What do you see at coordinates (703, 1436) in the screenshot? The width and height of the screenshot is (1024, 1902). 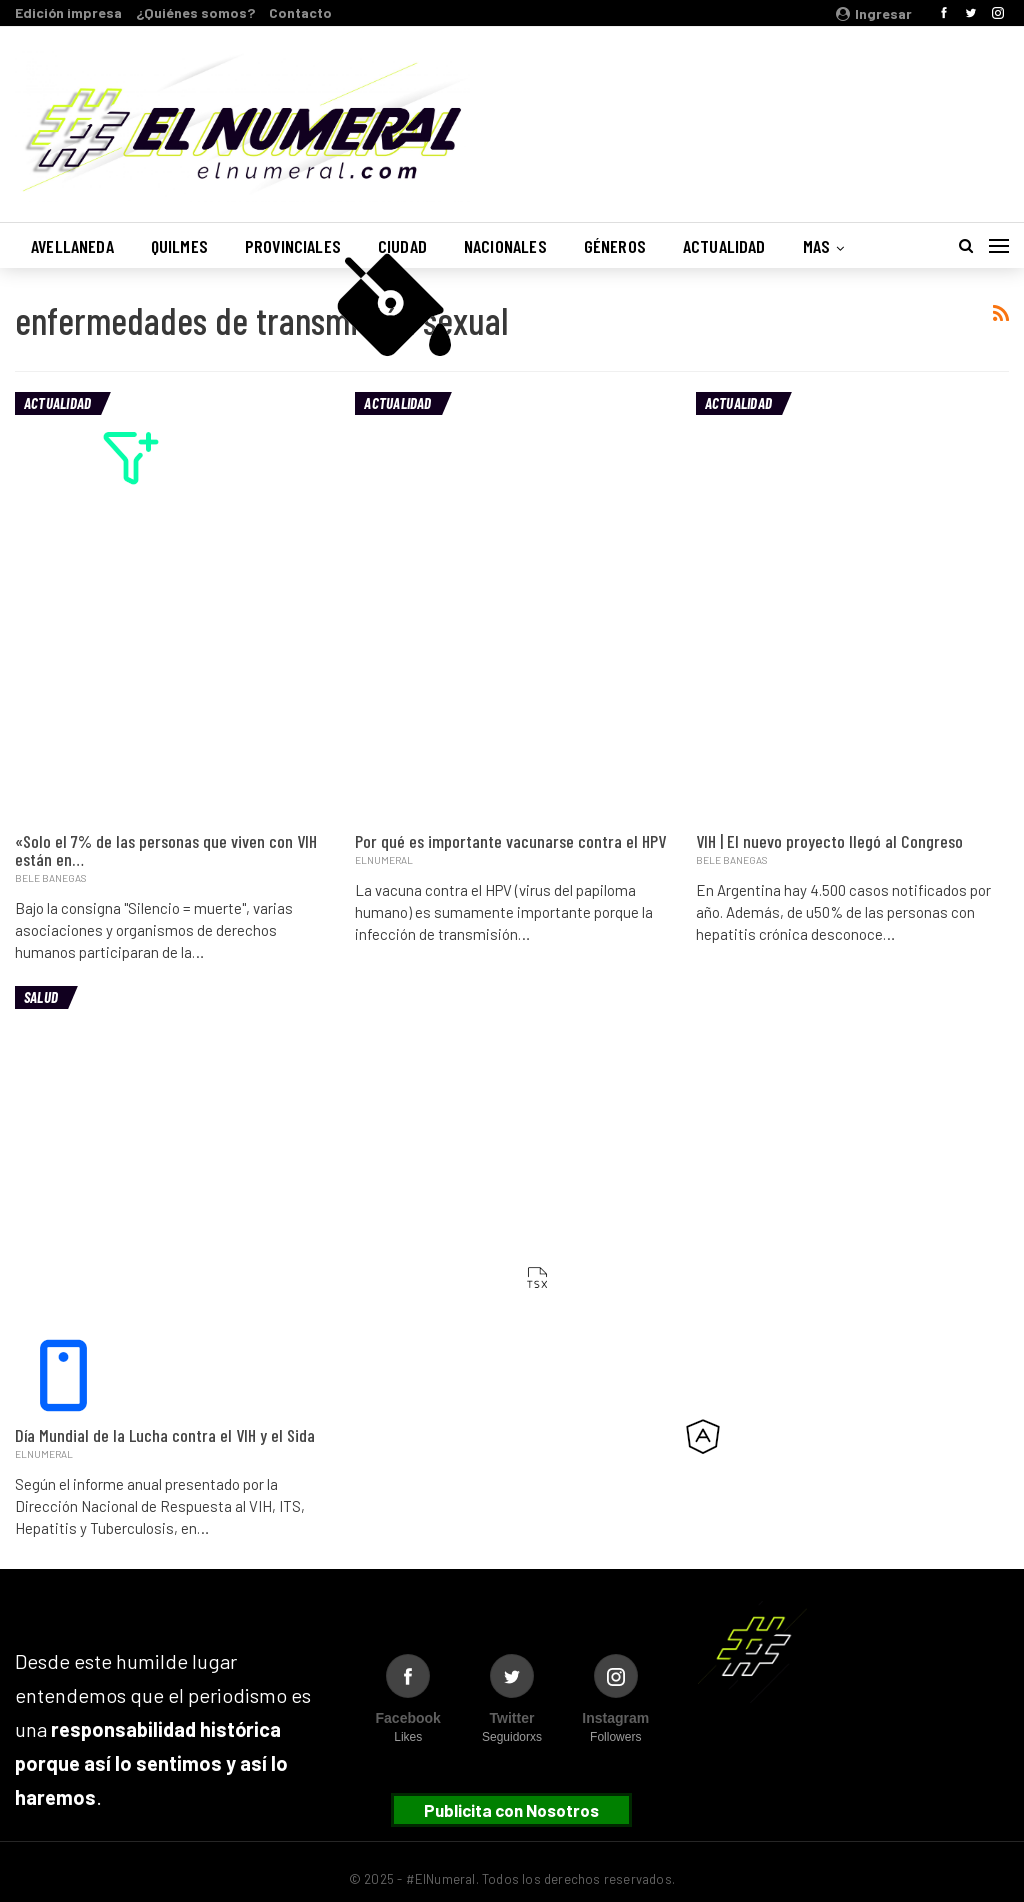 I see `Angular framework logo` at bounding box center [703, 1436].